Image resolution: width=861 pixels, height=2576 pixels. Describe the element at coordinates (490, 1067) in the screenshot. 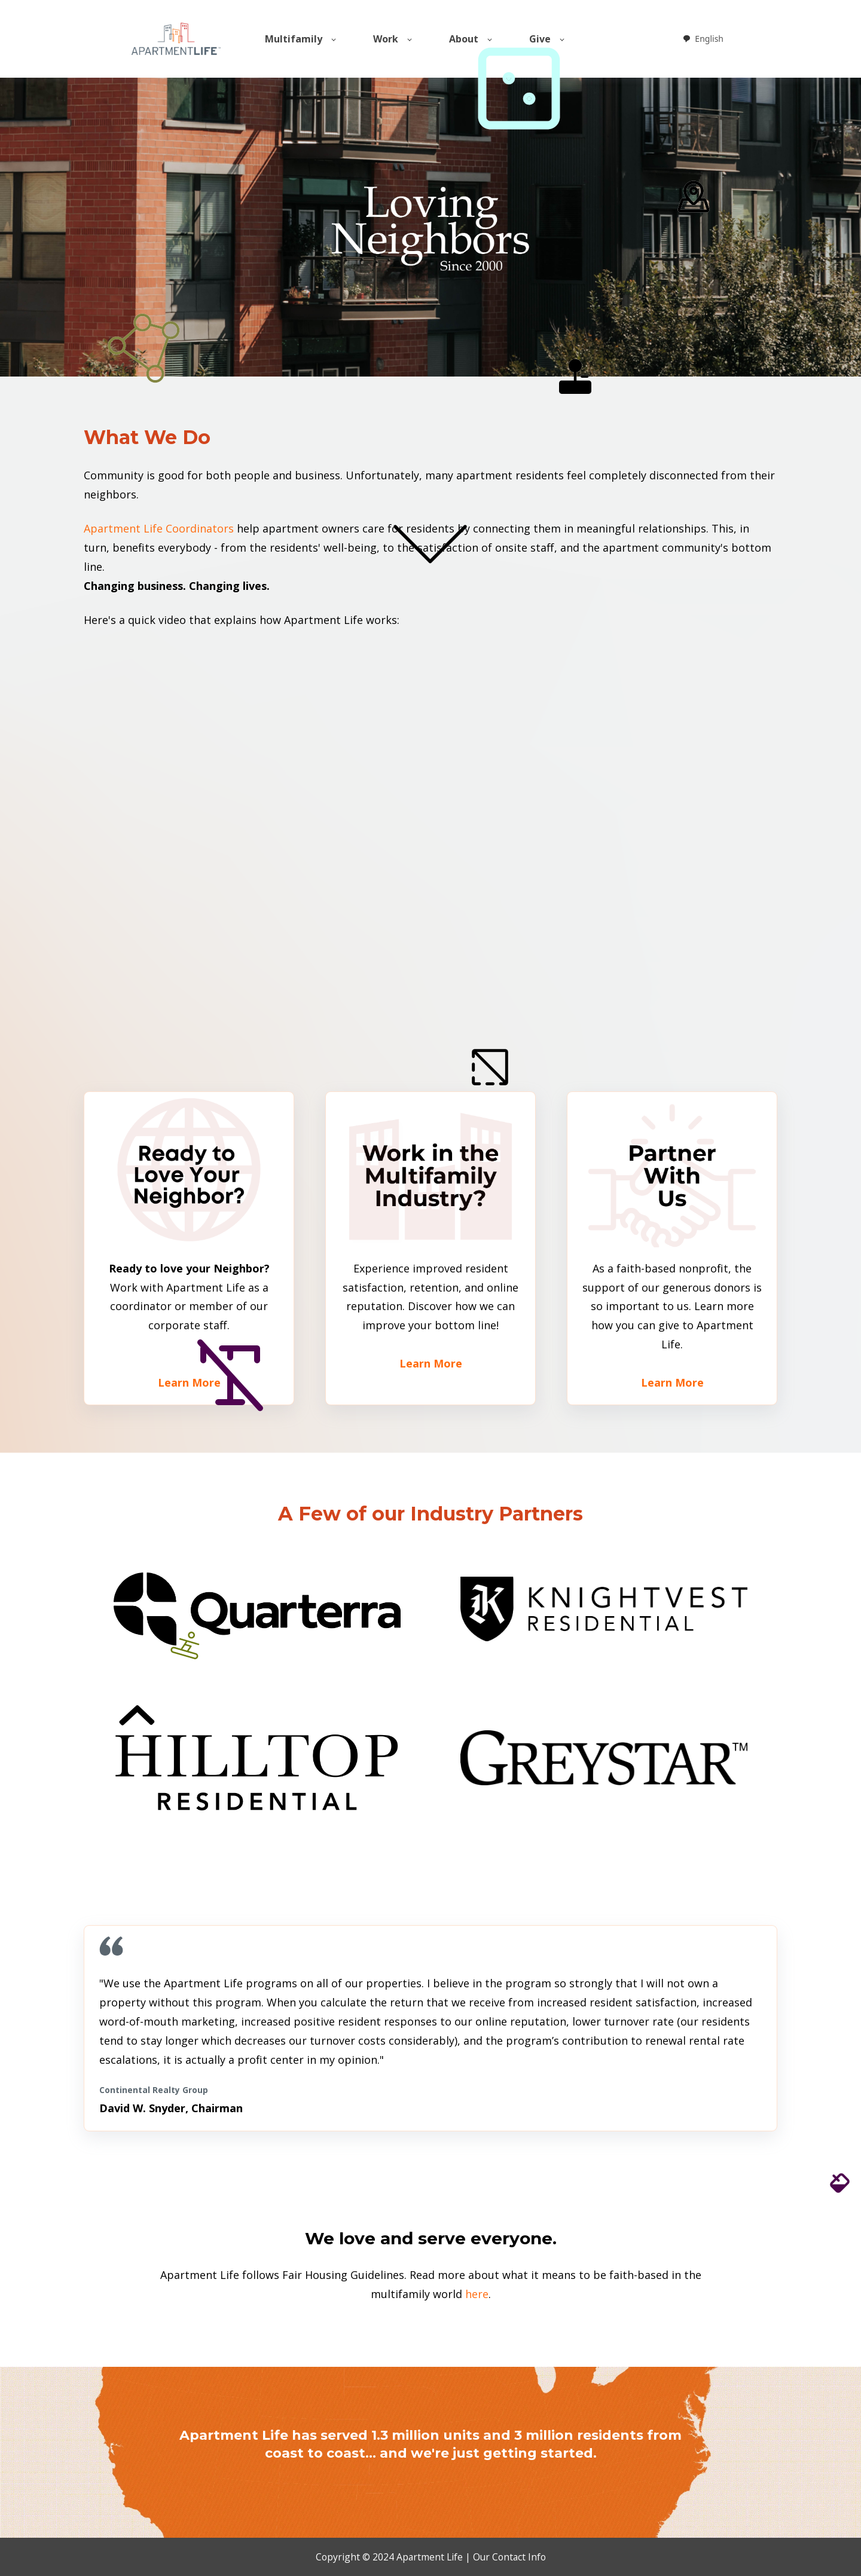

I see `invert current selection` at that location.